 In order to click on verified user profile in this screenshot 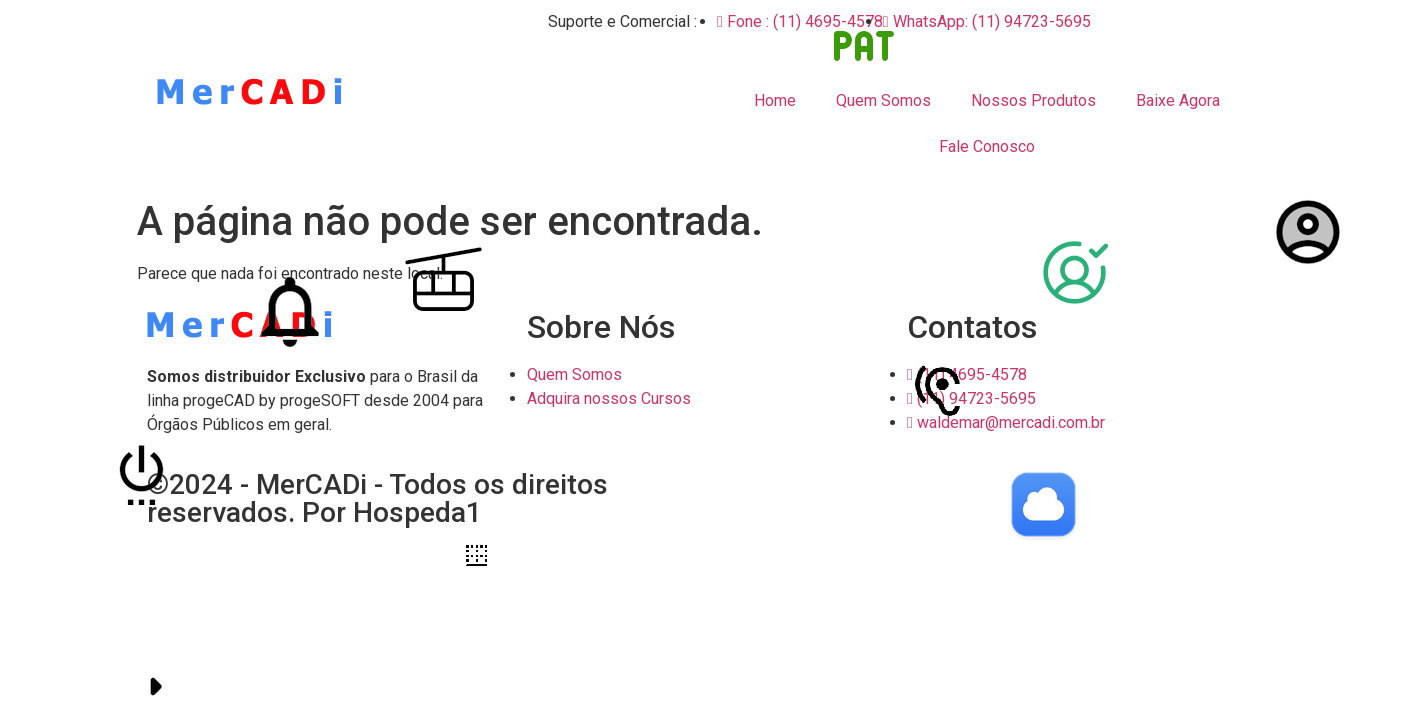, I will do `click(1074, 272)`.